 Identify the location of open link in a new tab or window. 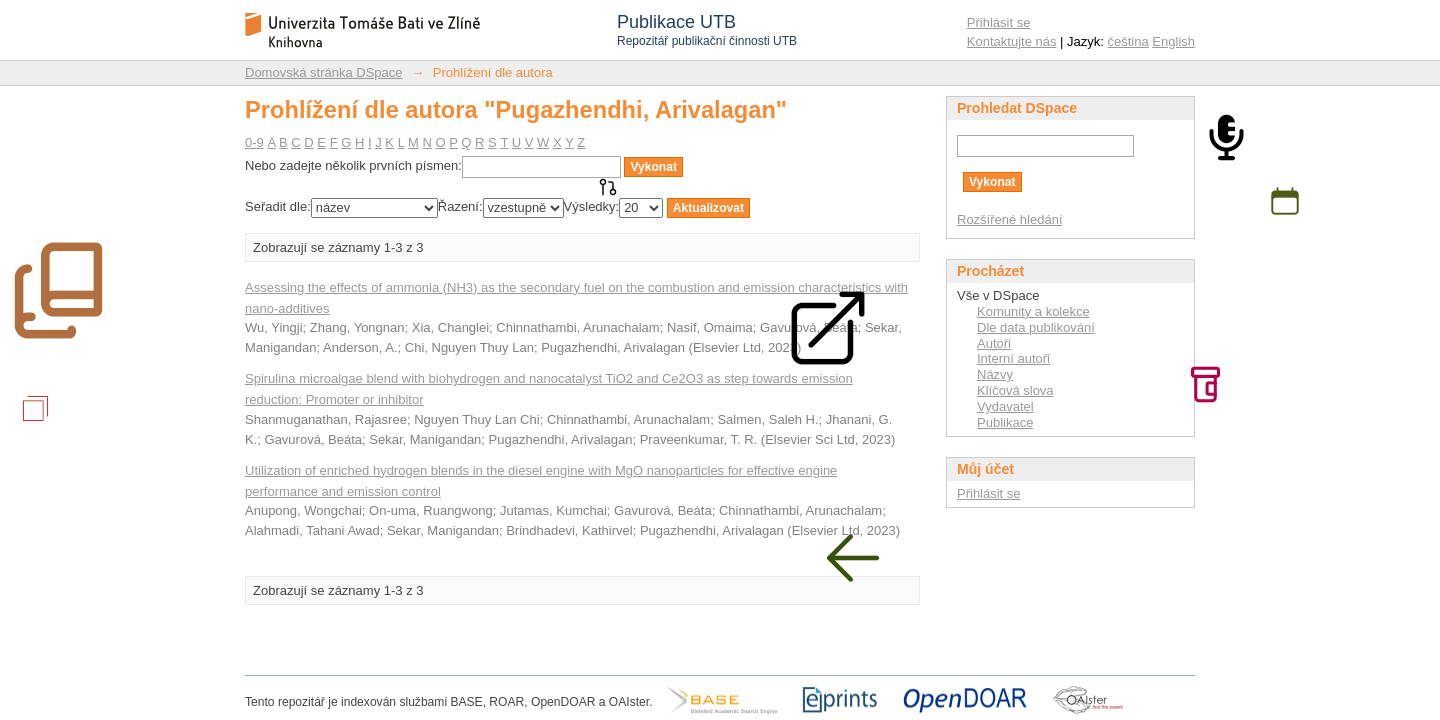
(828, 328).